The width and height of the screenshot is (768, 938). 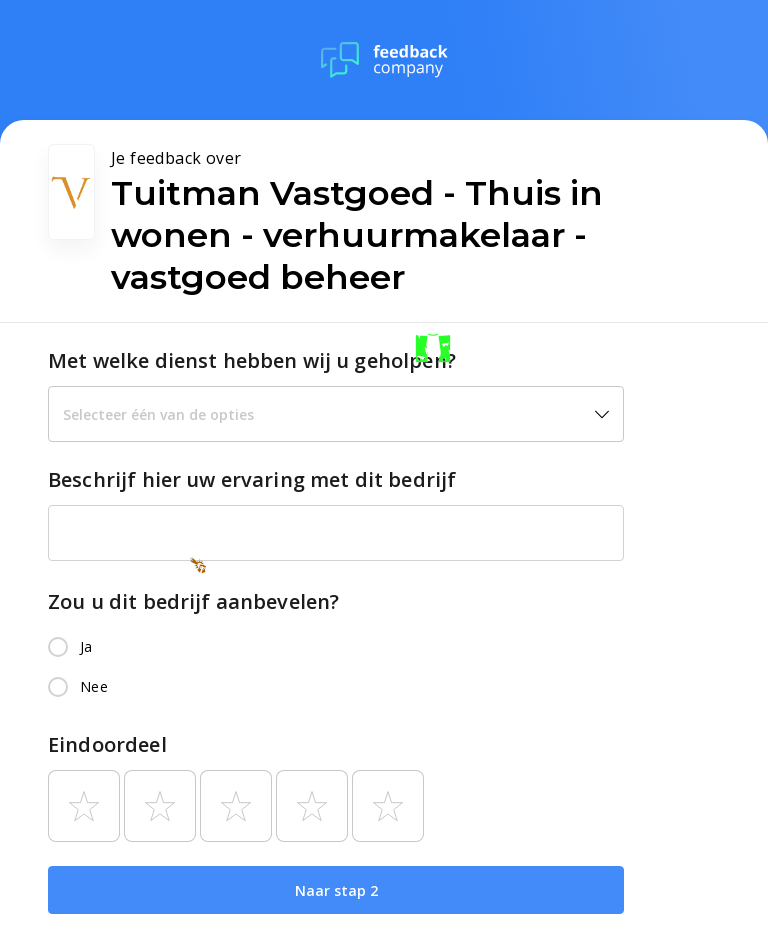 What do you see at coordinates (433, 345) in the screenshot?
I see `indicates a dangerous terrain or obstacle ahead` at bounding box center [433, 345].